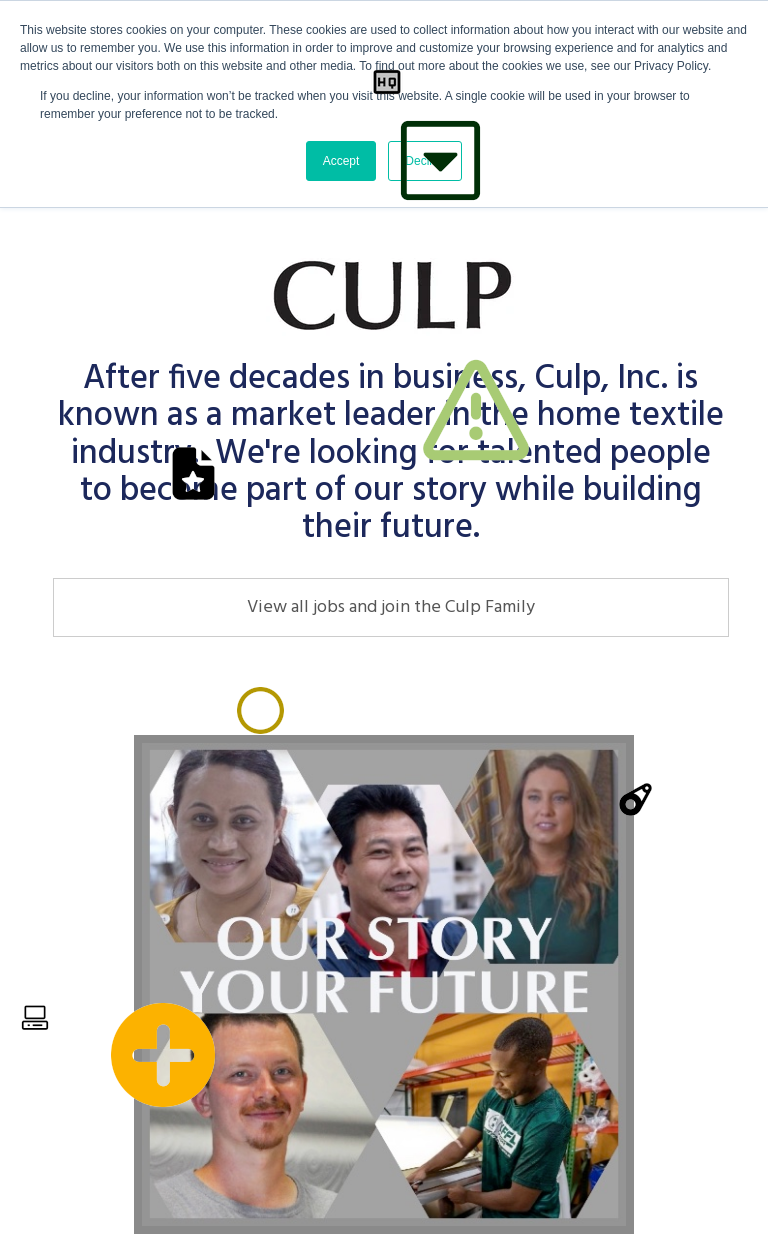 The width and height of the screenshot is (768, 1242). I want to click on add a new item to your feed, so click(163, 1055).